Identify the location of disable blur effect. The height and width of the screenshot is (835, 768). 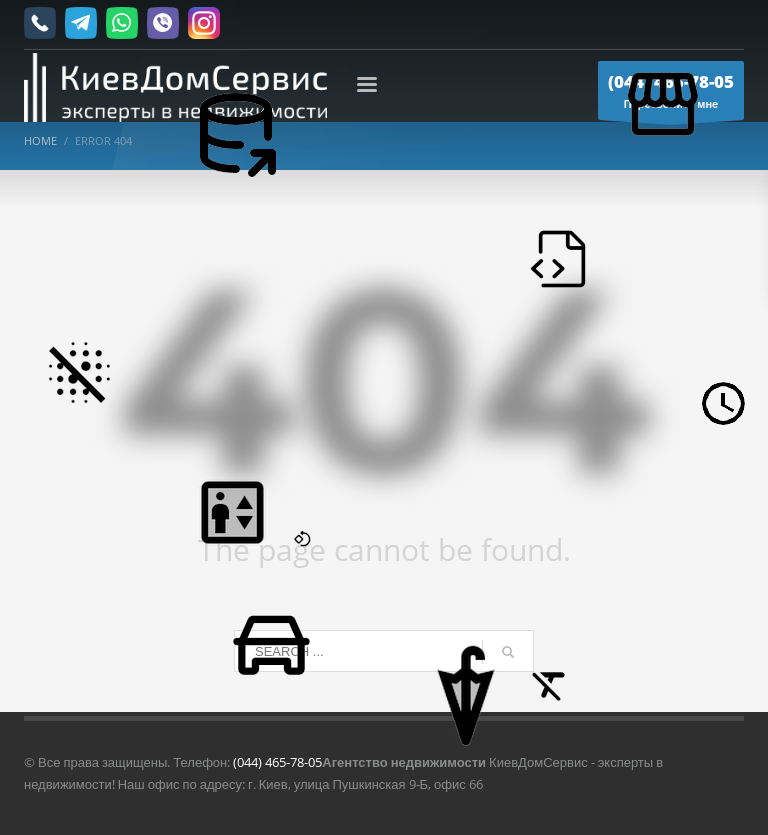
(79, 372).